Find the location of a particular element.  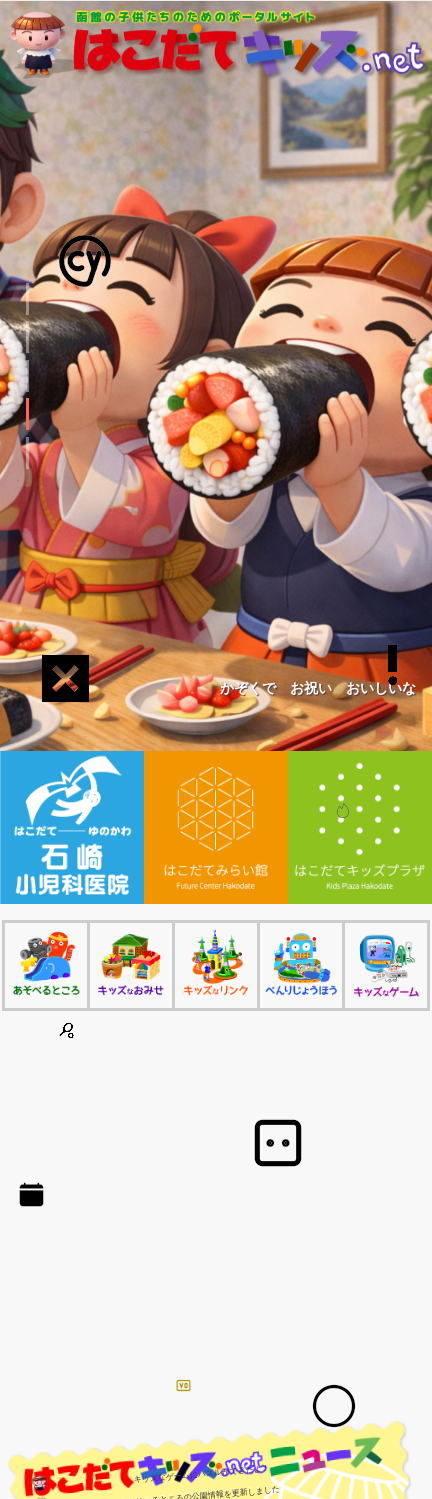

toggle voiceover or voice output settings is located at coordinates (183, 1385).